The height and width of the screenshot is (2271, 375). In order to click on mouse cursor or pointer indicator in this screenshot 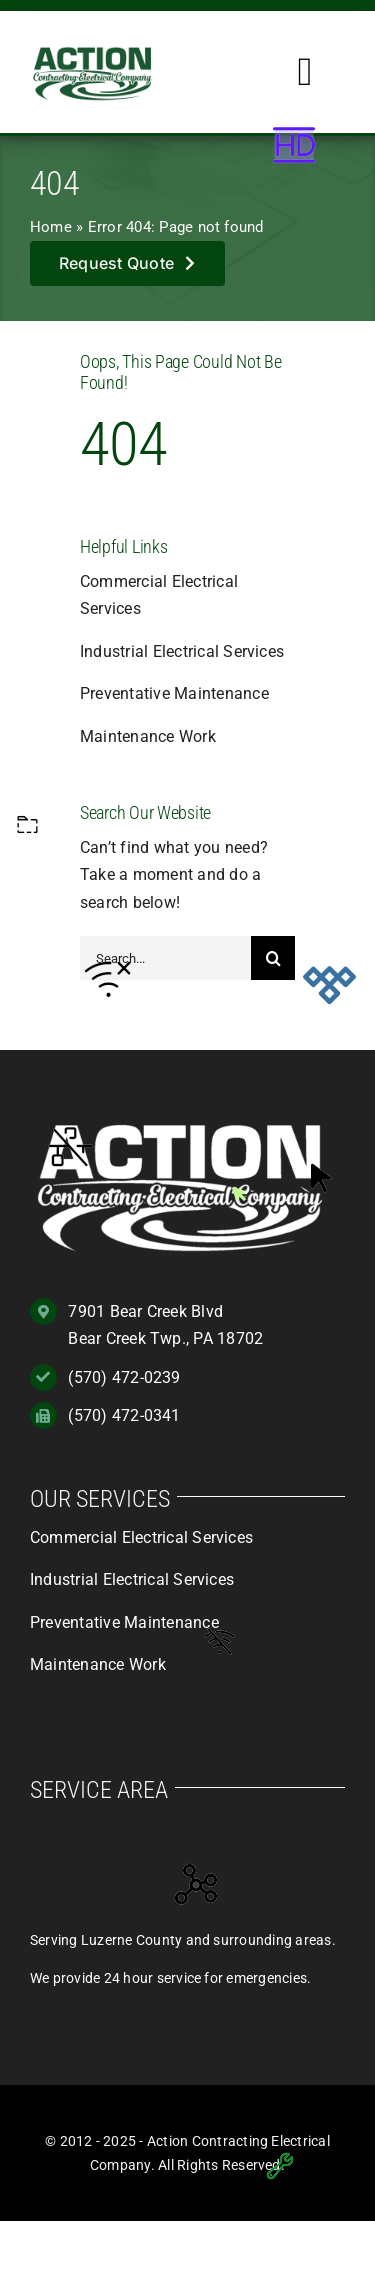, I will do `click(239, 1194)`.